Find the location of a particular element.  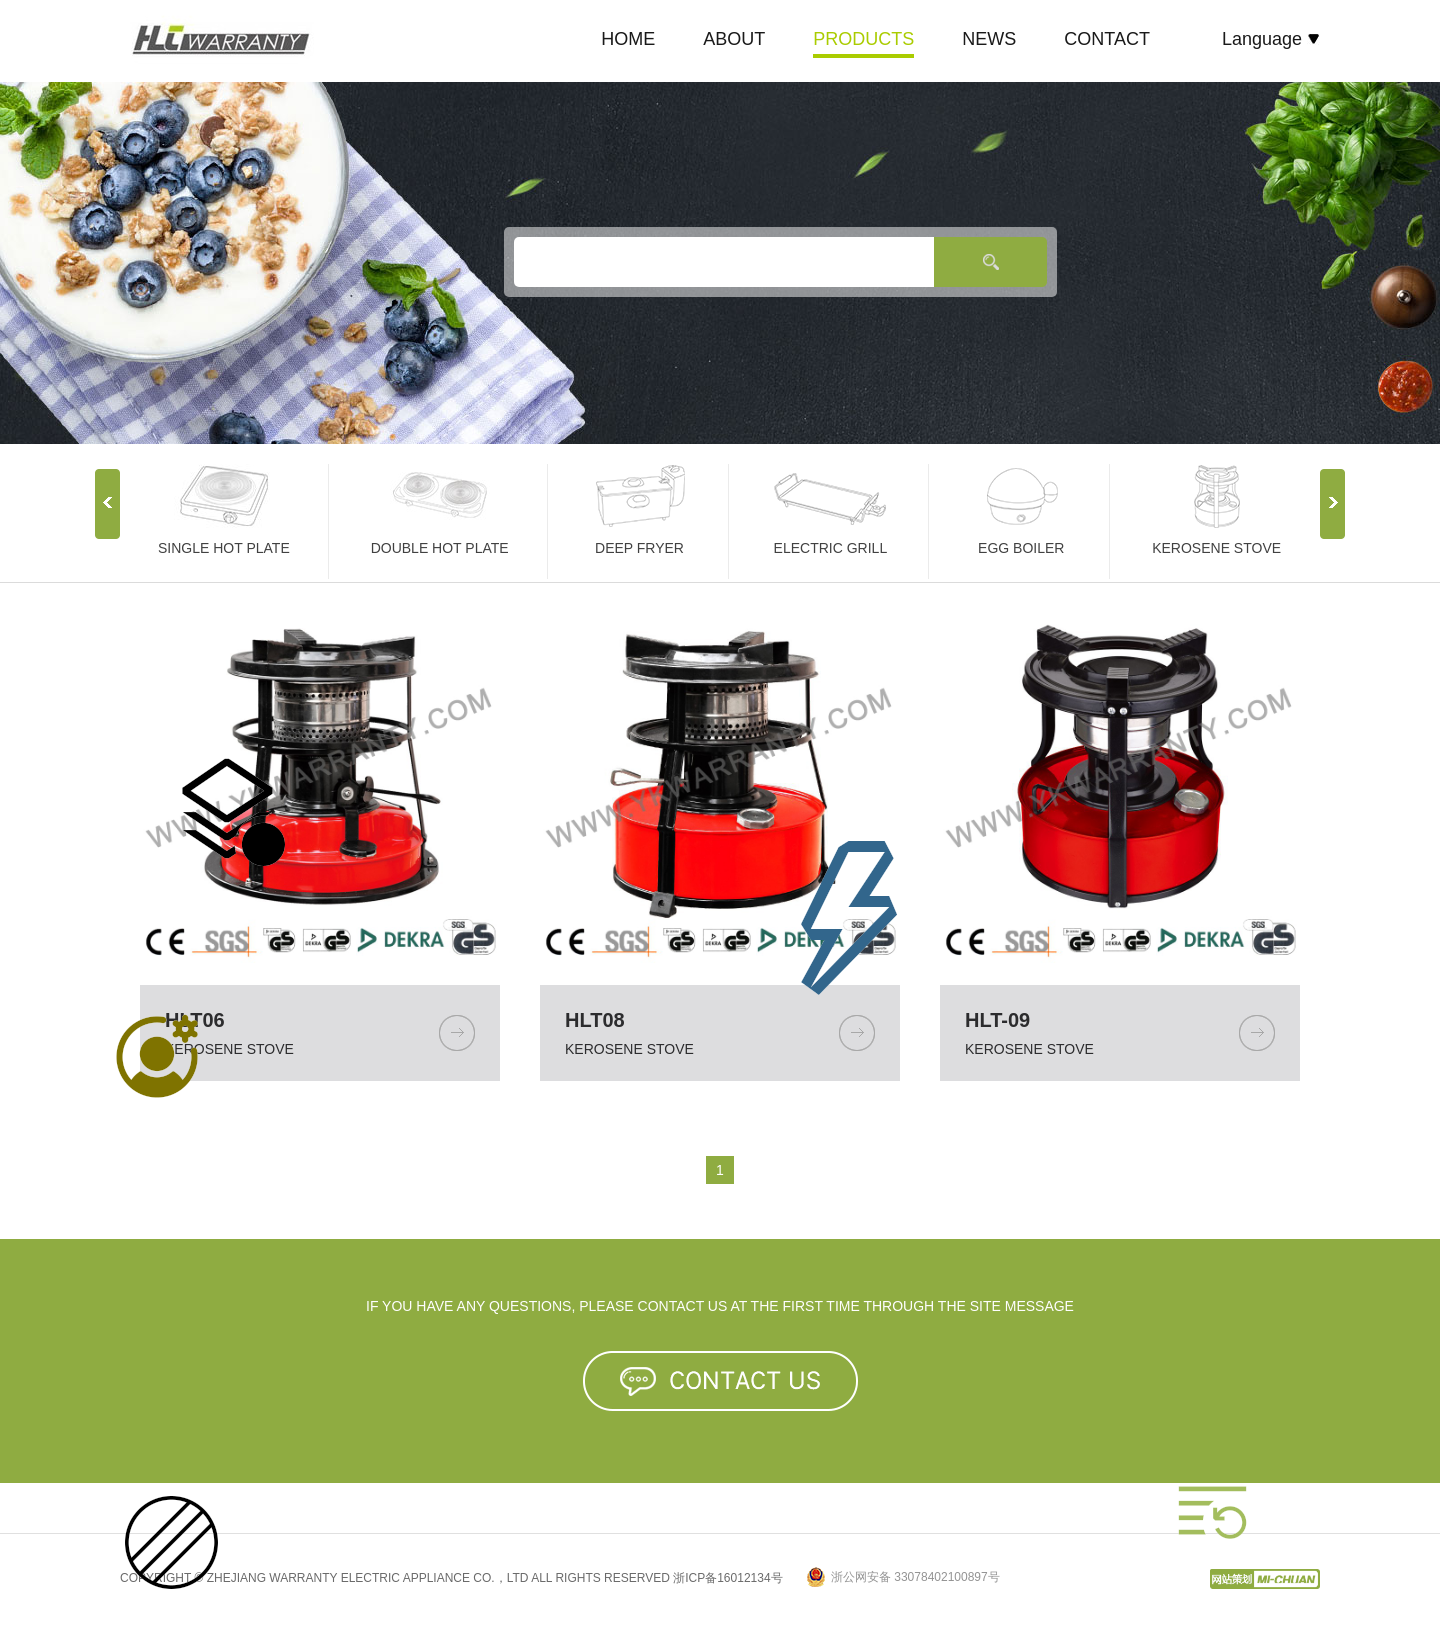

layers with unread notification or update available is located at coordinates (227, 808).